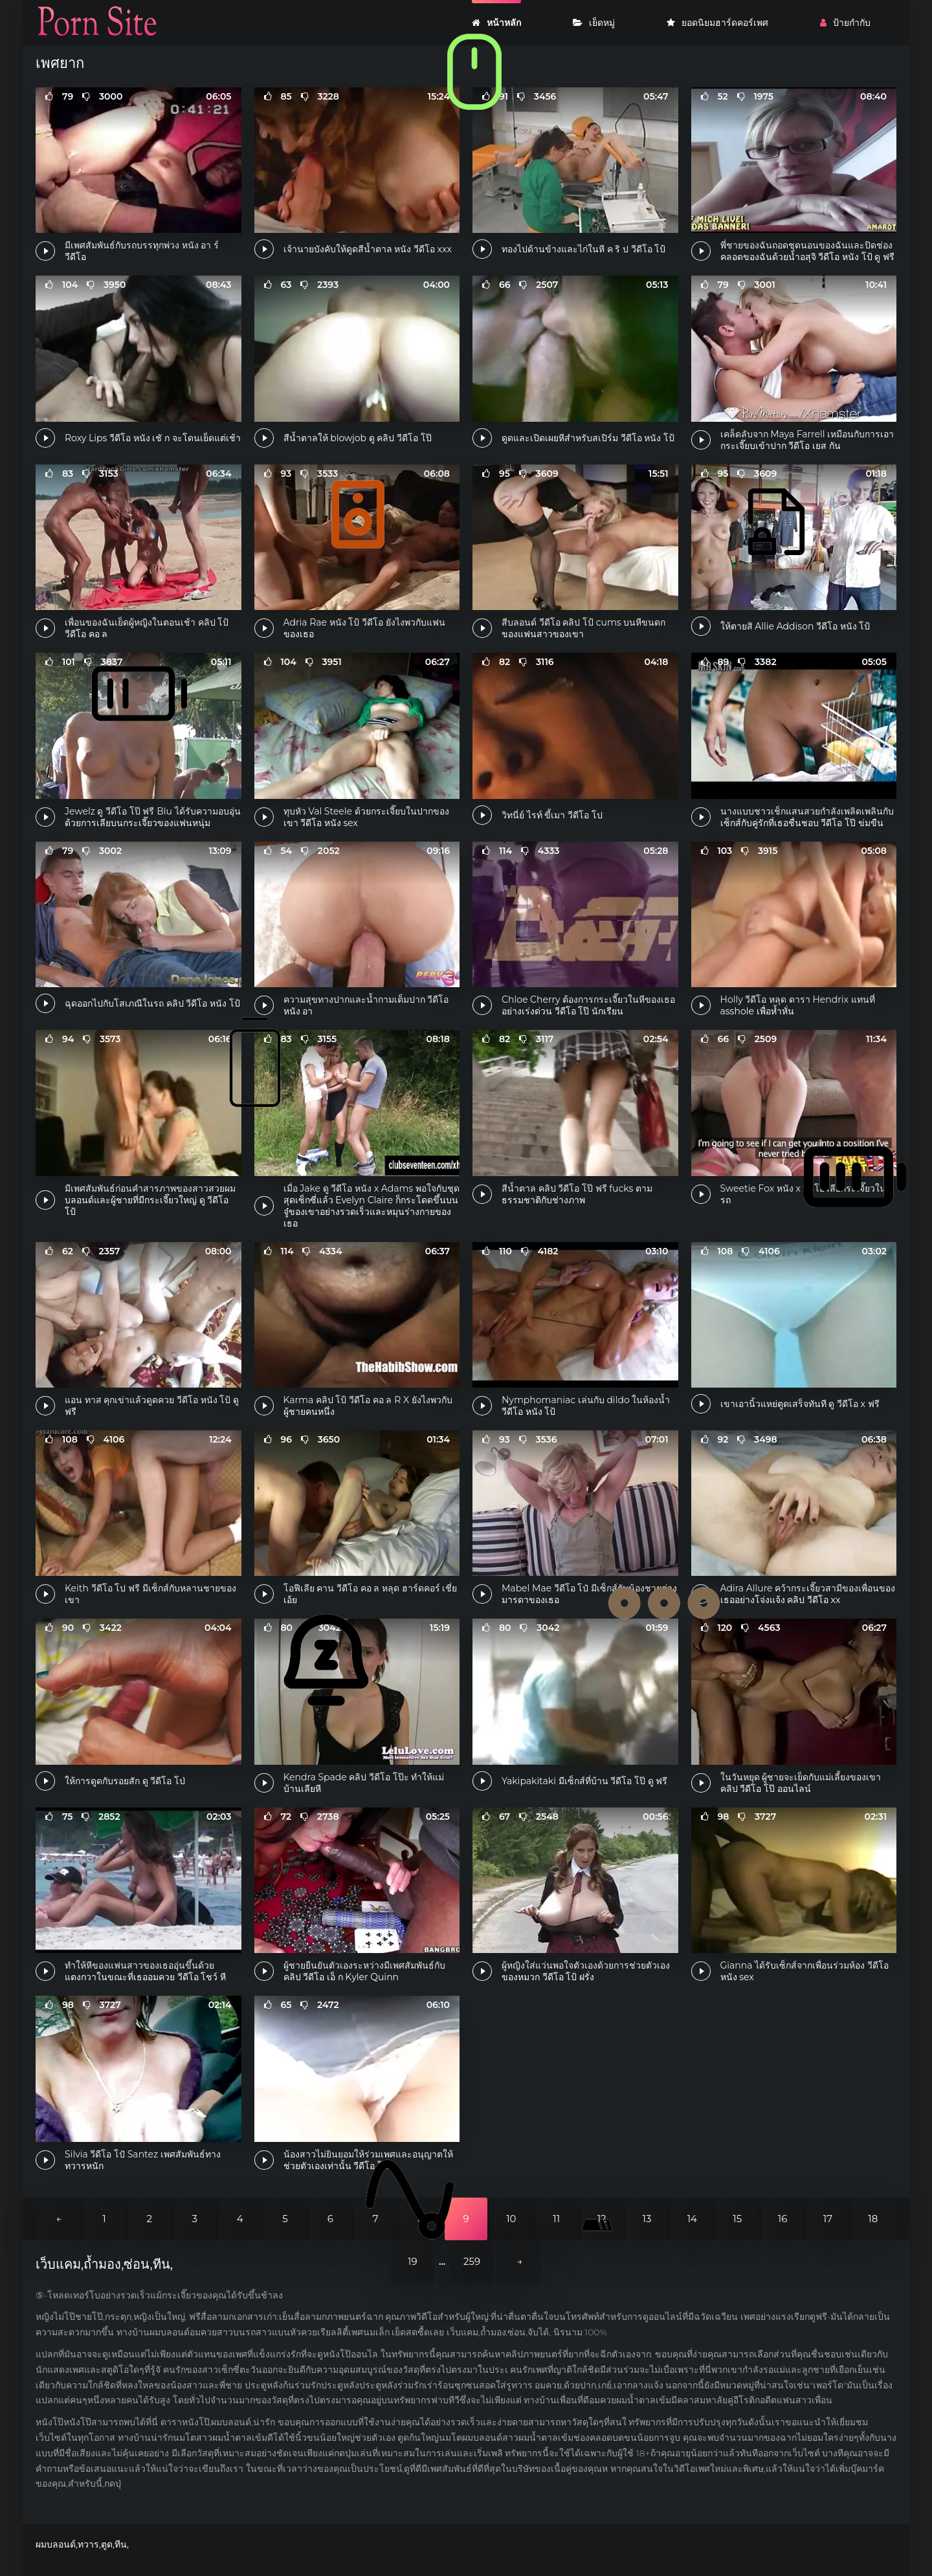 This screenshot has height=2576, width=932. What do you see at coordinates (597, 2225) in the screenshot?
I see `switch between open browser tabs` at bounding box center [597, 2225].